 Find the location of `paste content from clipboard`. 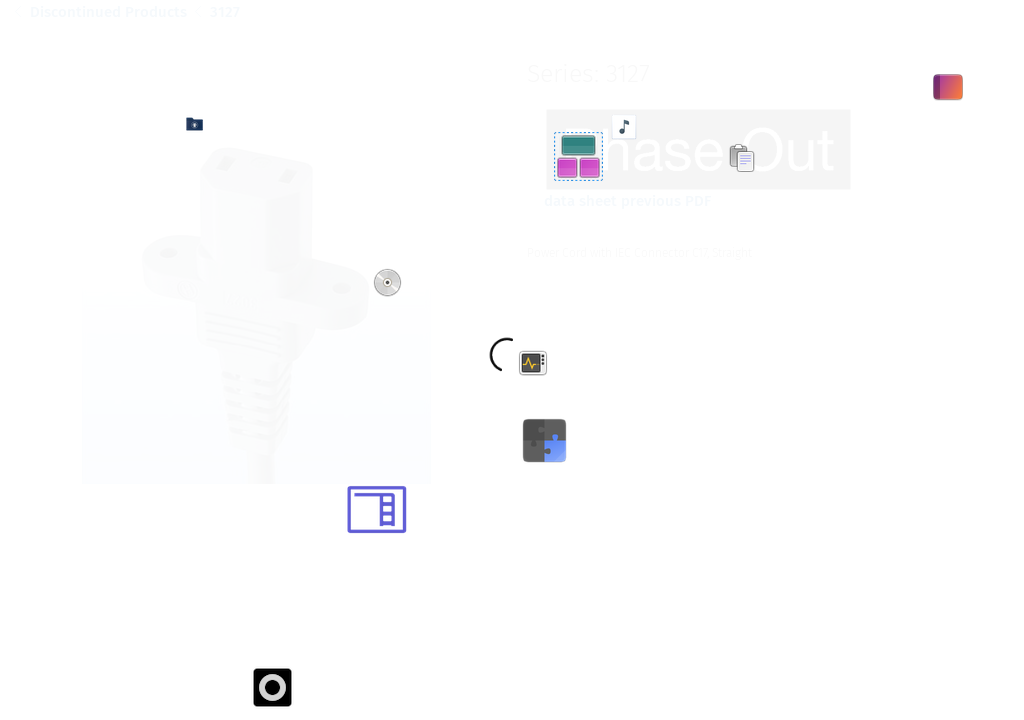

paste content from clipboard is located at coordinates (742, 158).